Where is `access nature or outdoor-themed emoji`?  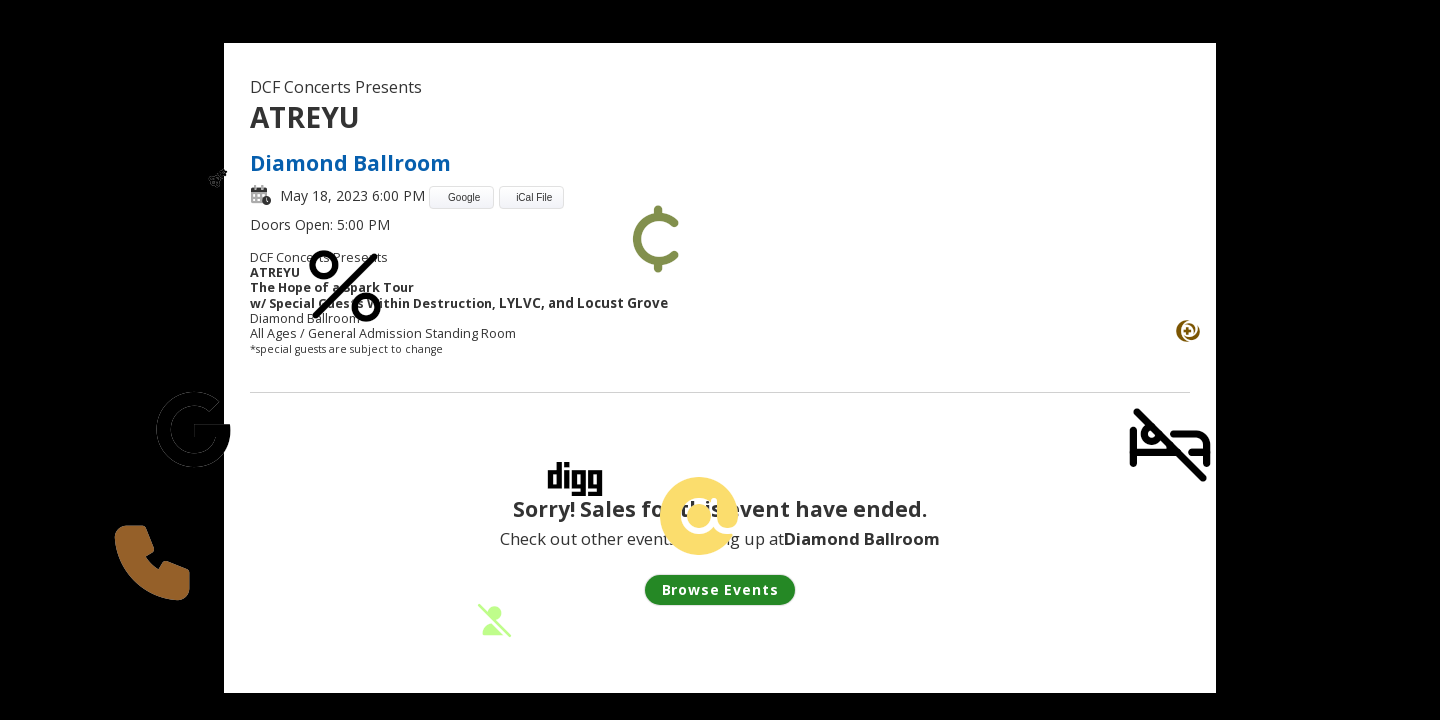 access nature or outdoor-themed emoji is located at coordinates (218, 178).